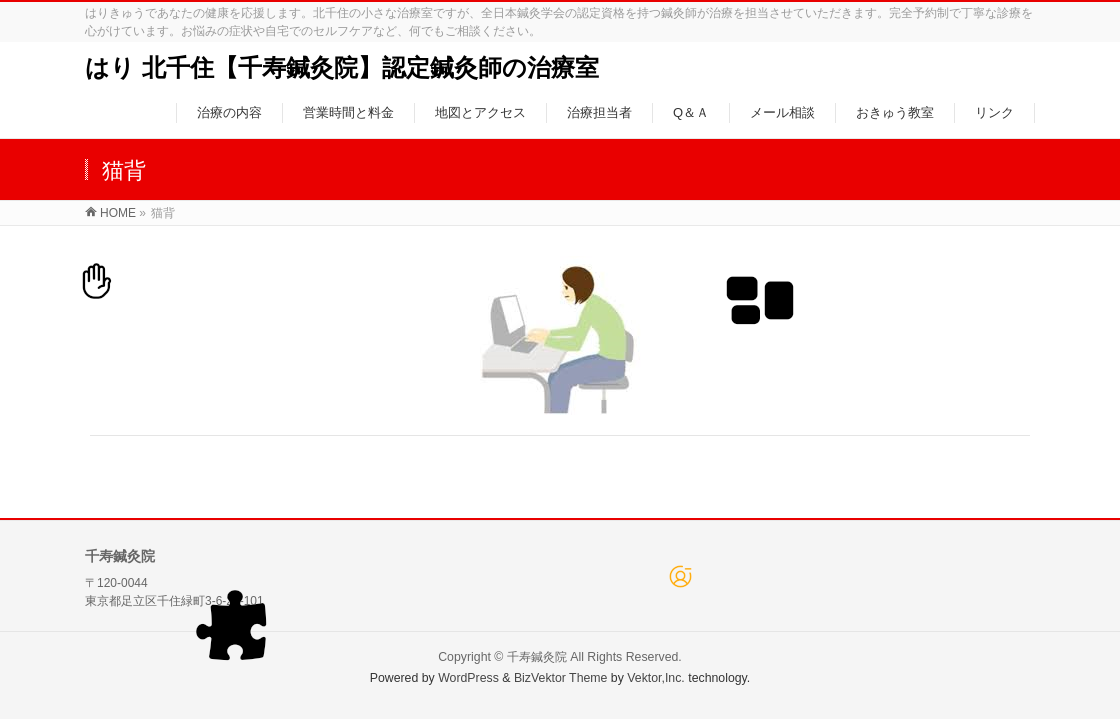  I want to click on stop or pause an action, so click(97, 281).